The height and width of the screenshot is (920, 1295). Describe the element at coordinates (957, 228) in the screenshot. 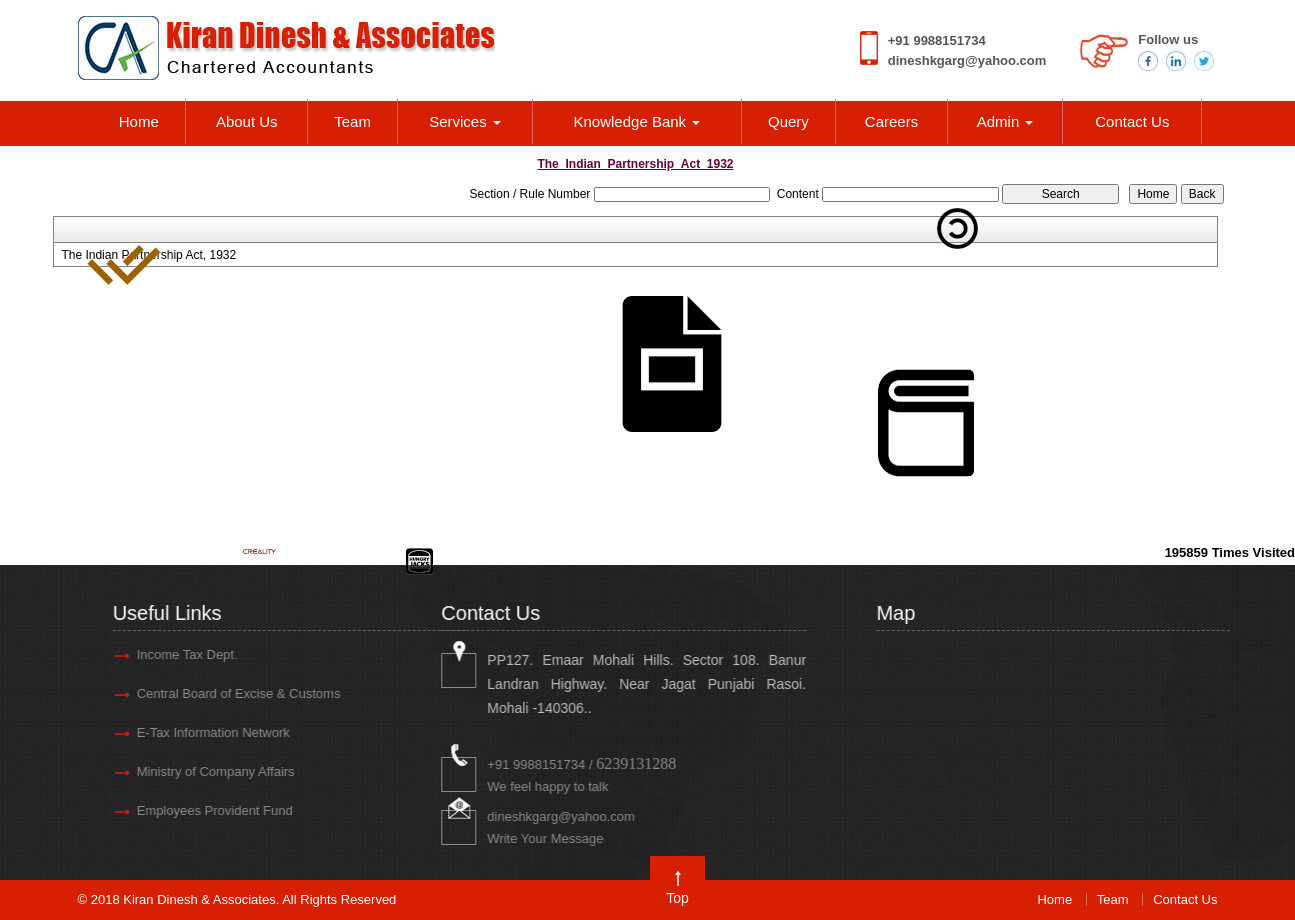

I see `indicates copyleft licensing for content or software` at that location.